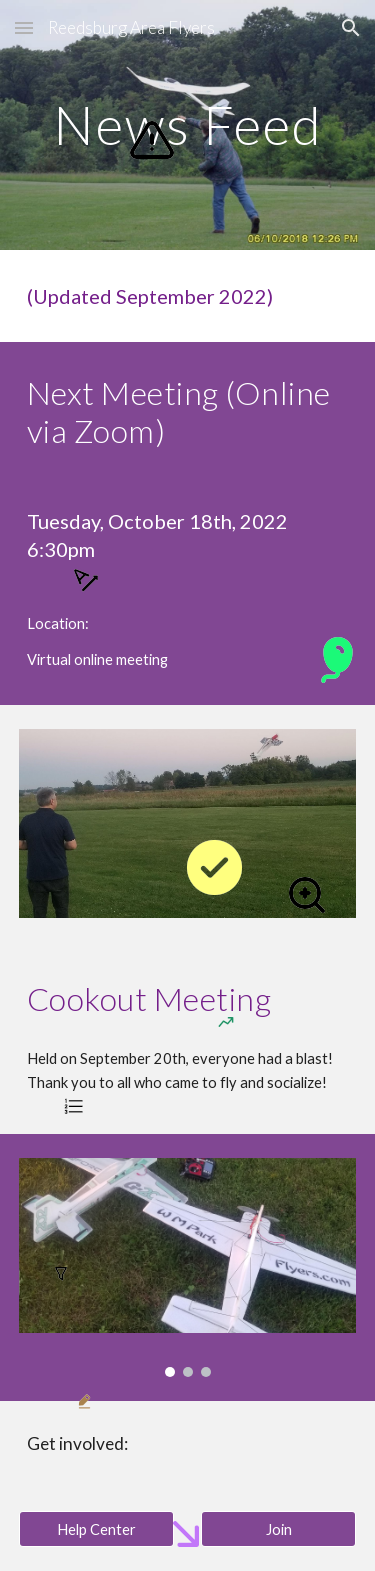  Describe the element at coordinates (85, 579) in the screenshot. I see `rotate text at an upward angle` at that location.